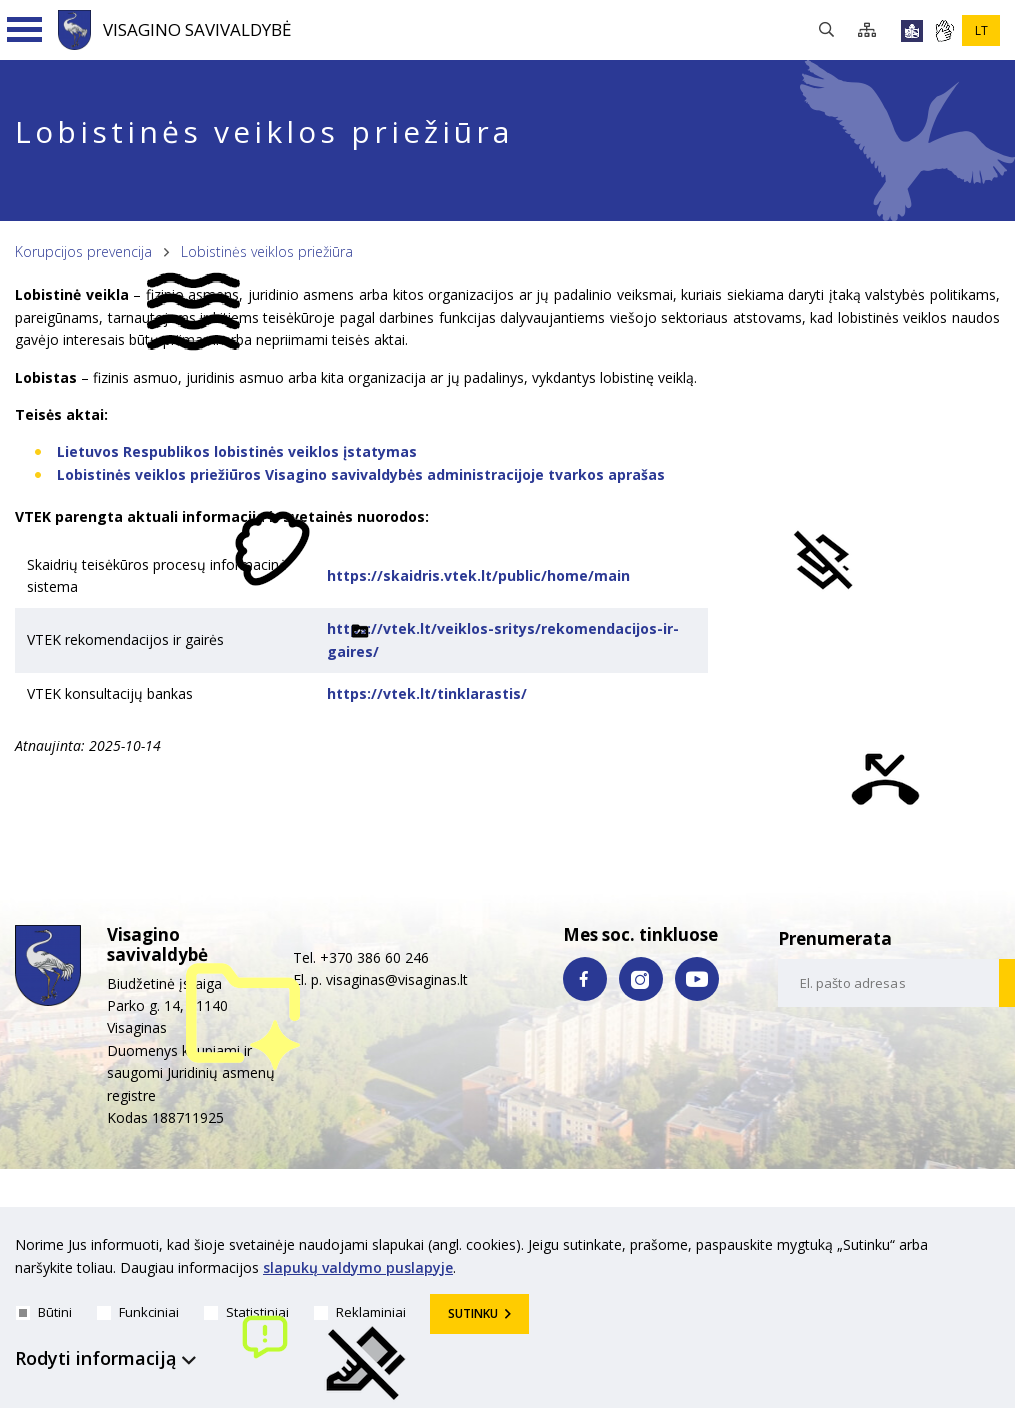 This screenshot has height=1408, width=1015. I want to click on clear all map layers, so click(823, 563).